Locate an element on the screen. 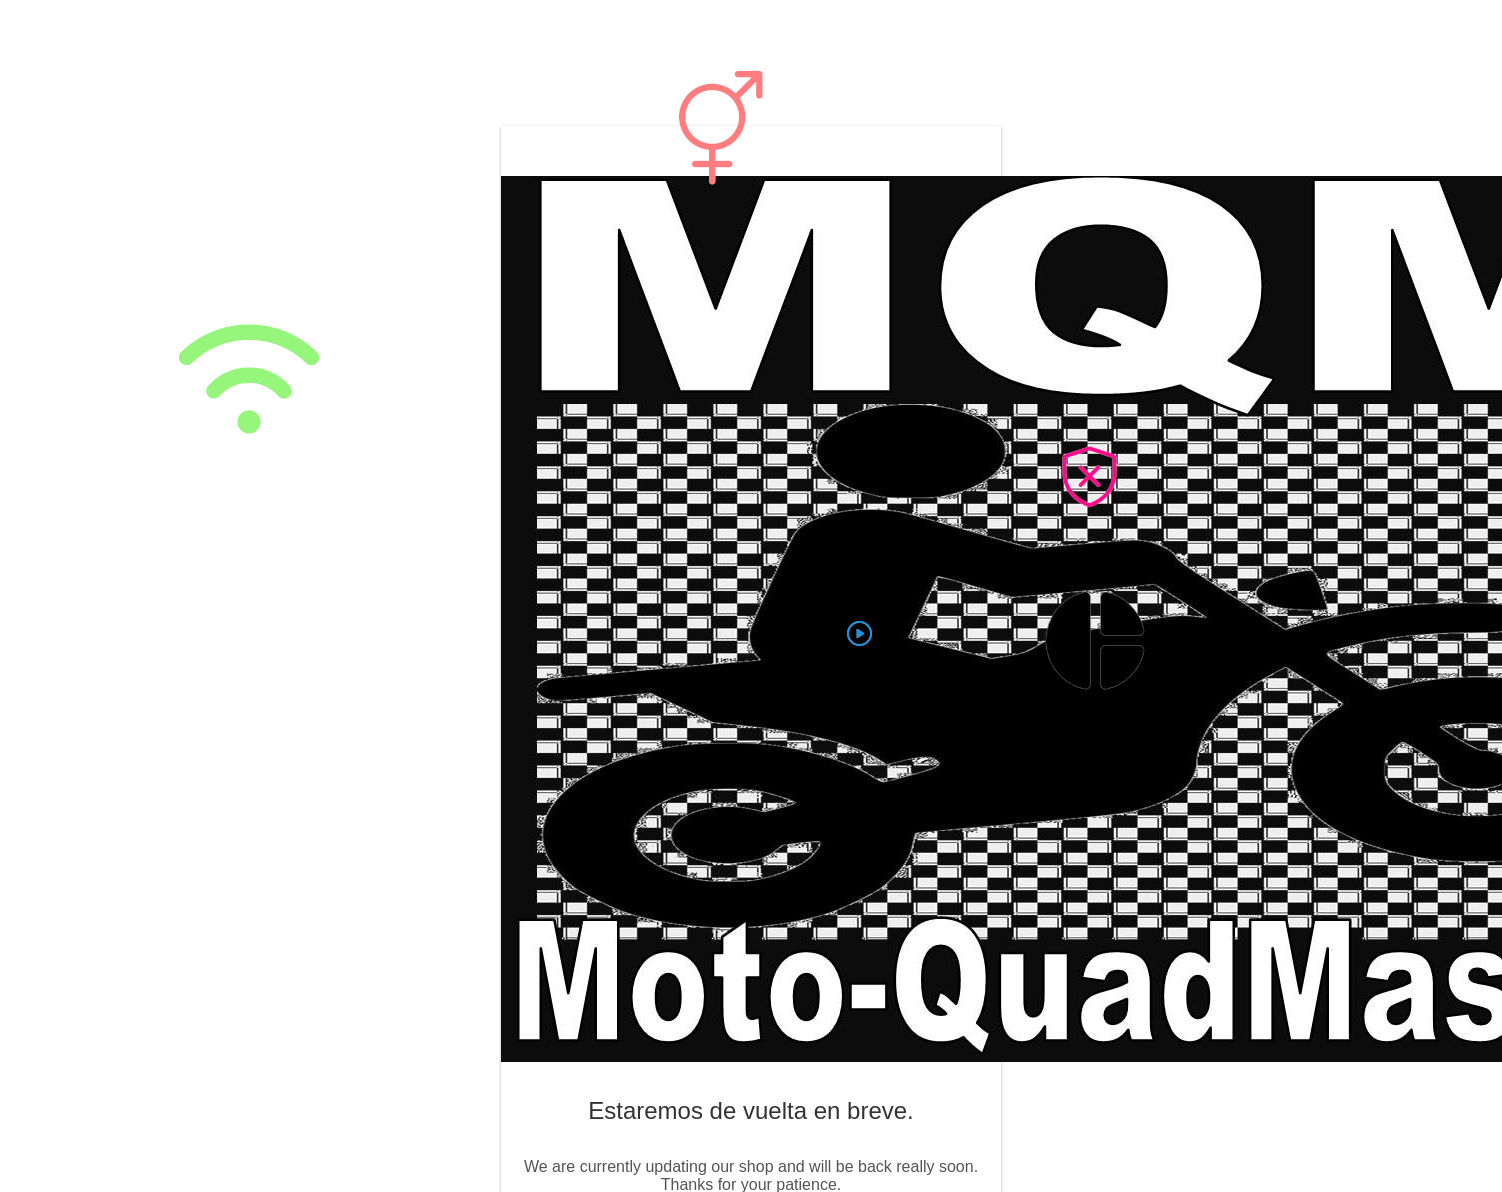  view data breakdown or statistics is located at coordinates (1095, 640).